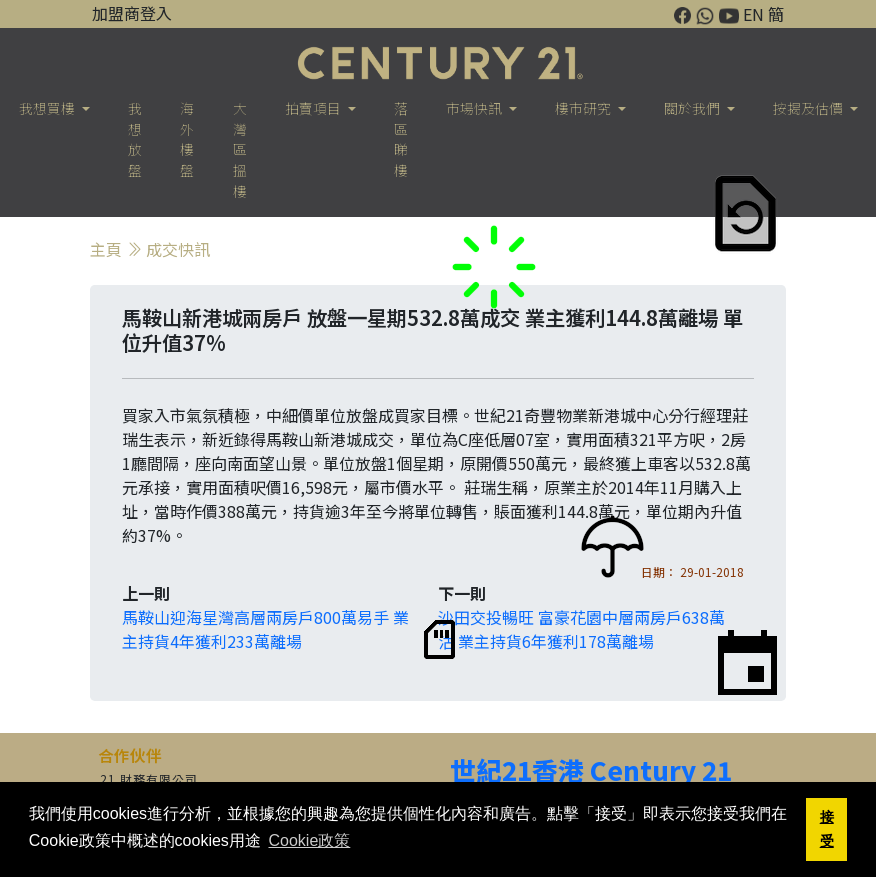  I want to click on restore a previous version of a document, so click(745, 213).